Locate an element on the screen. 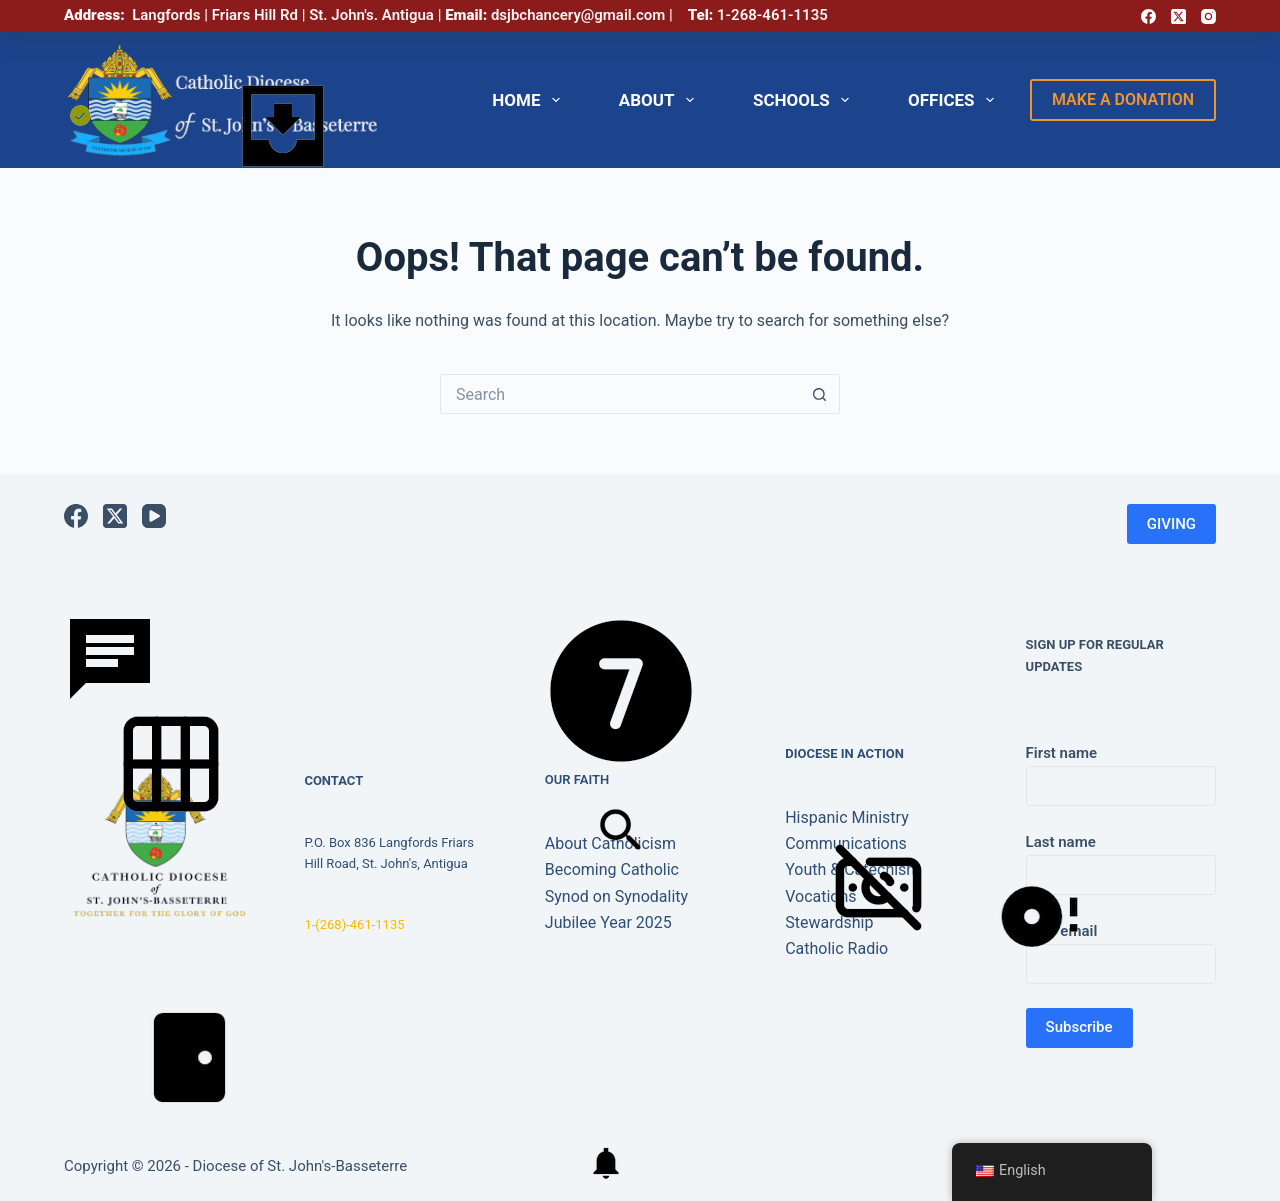 The image size is (1280, 1201). search for content or items is located at coordinates (621, 830).